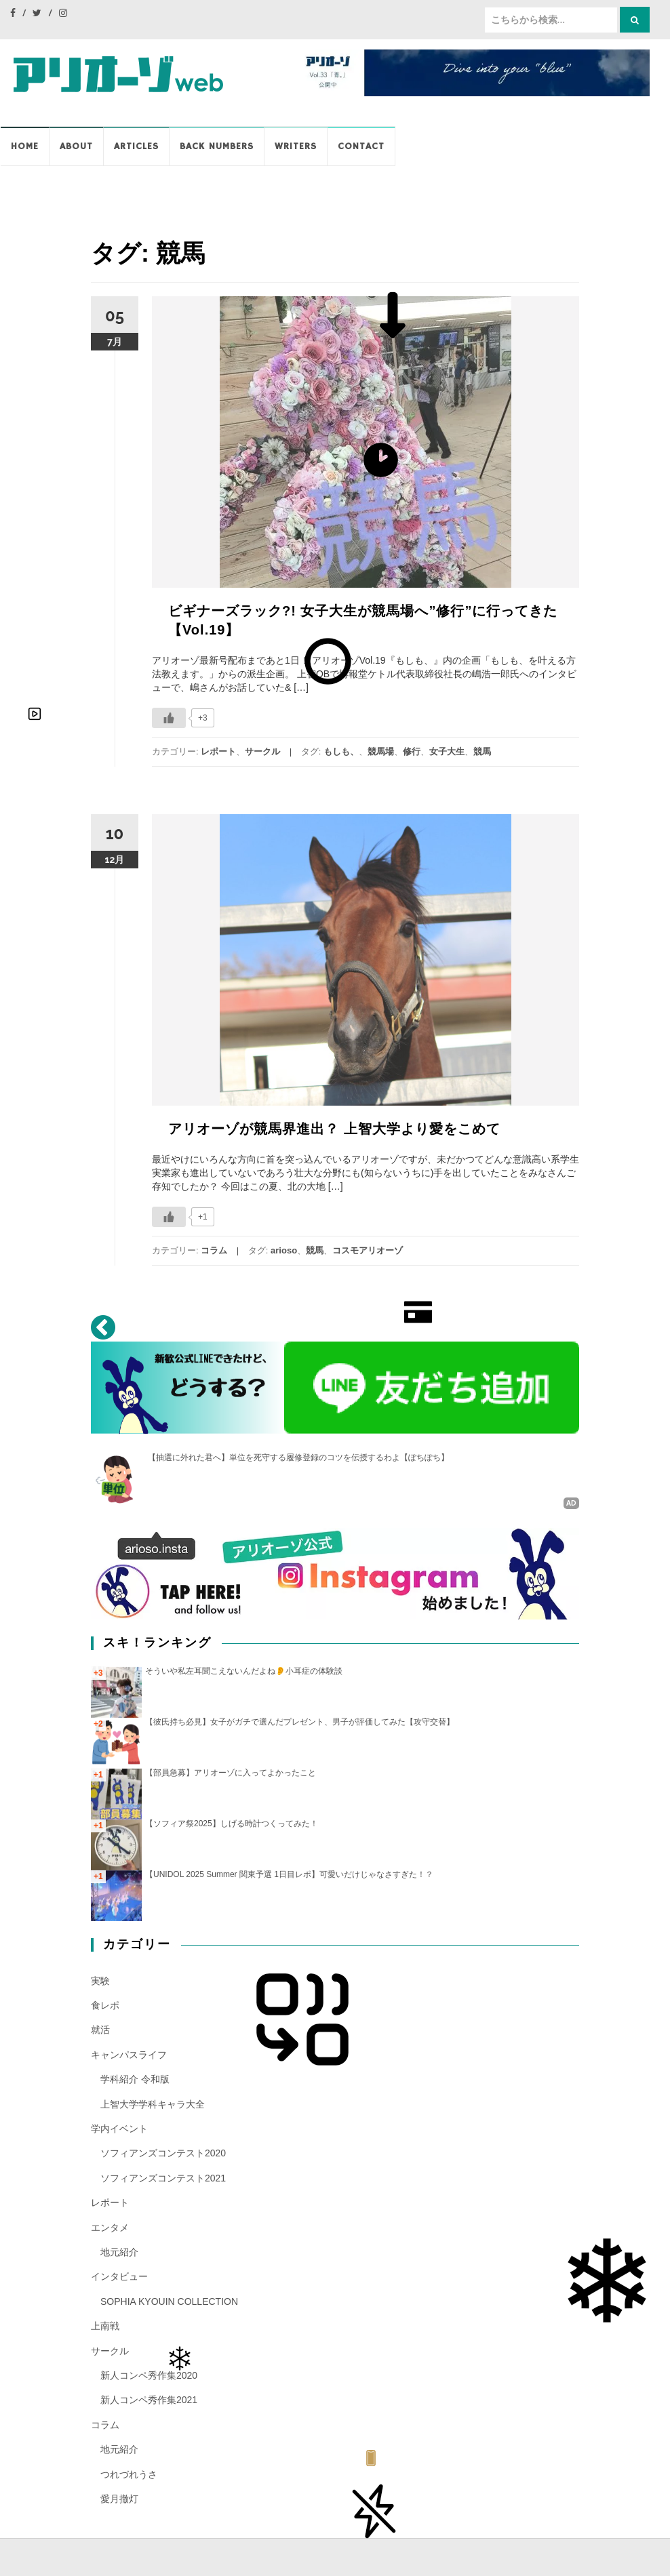 The image size is (670, 2576). I want to click on switch to mobile view, so click(371, 2458).